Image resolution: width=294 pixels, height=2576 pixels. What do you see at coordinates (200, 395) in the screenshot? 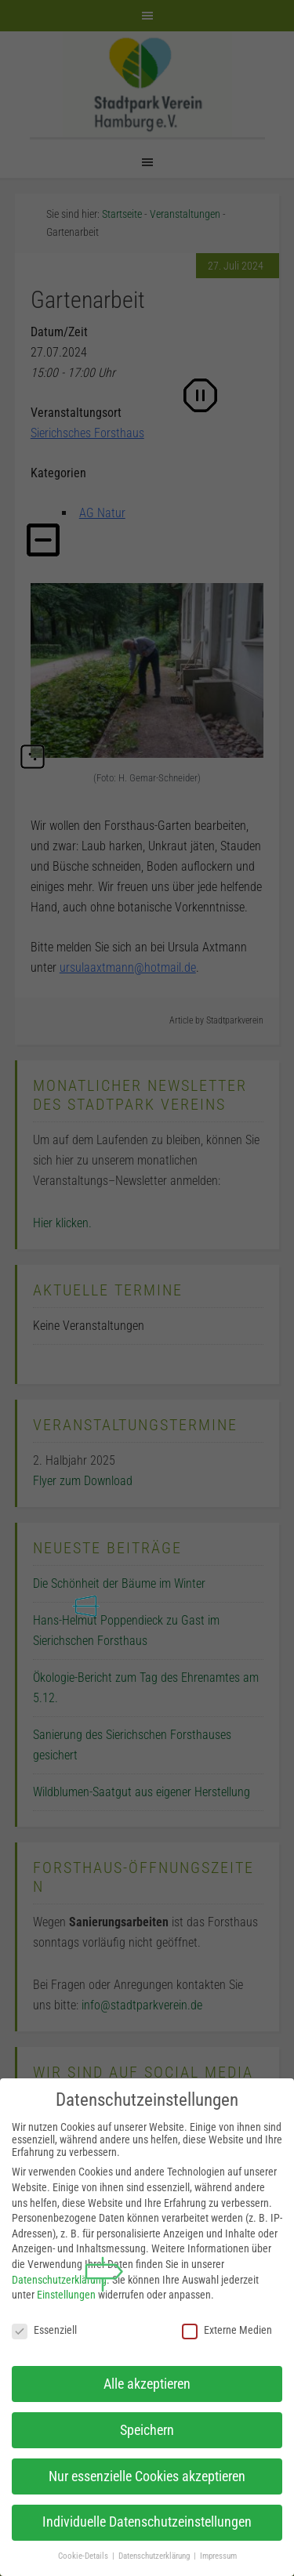
I see `pause or halt a process` at bounding box center [200, 395].